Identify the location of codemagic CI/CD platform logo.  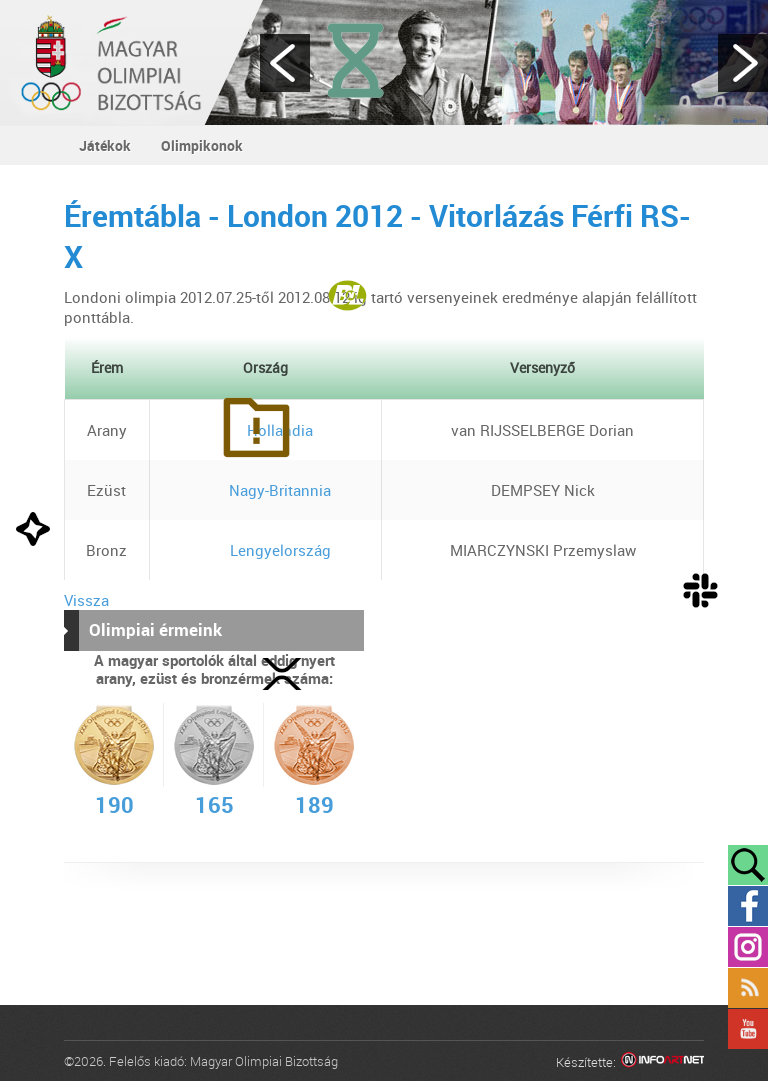
(33, 529).